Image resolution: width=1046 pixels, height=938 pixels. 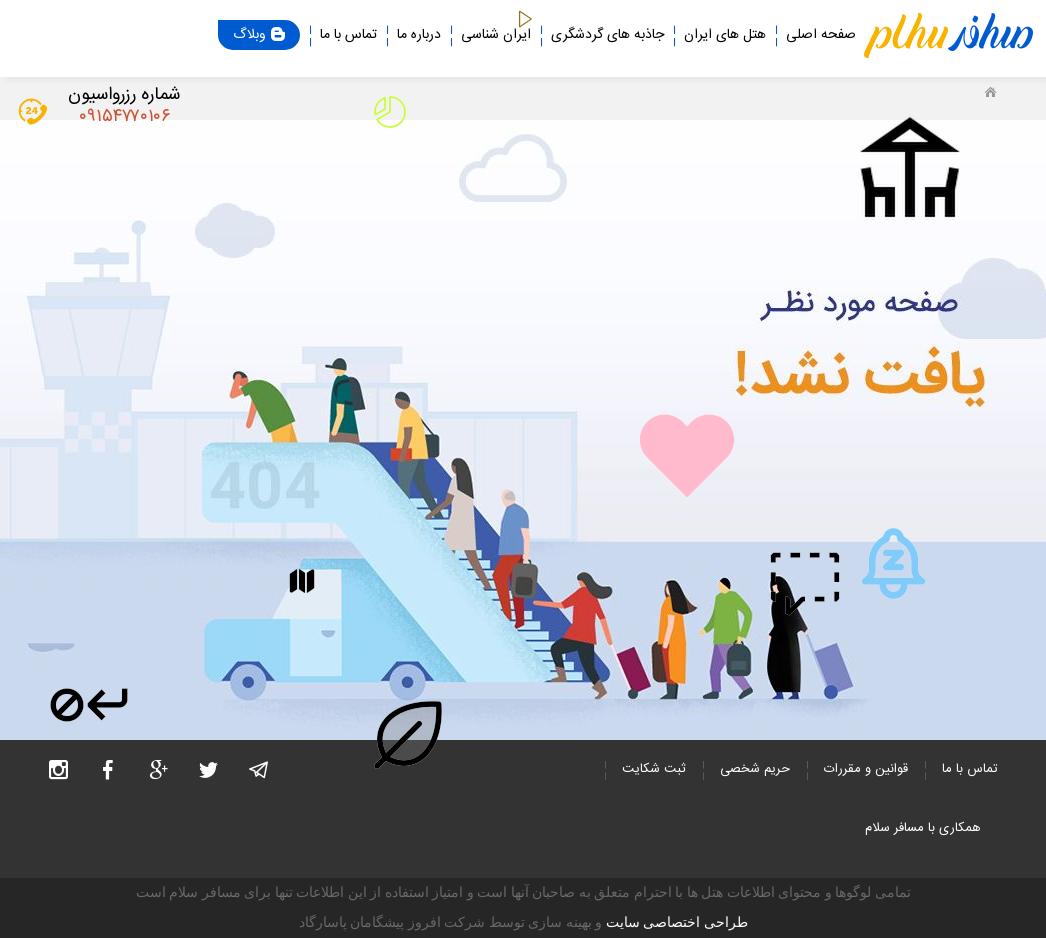 What do you see at coordinates (408, 735) in the screenshot?
I see `eco-friendly or sustainable option` at bounding box center [408, 735].